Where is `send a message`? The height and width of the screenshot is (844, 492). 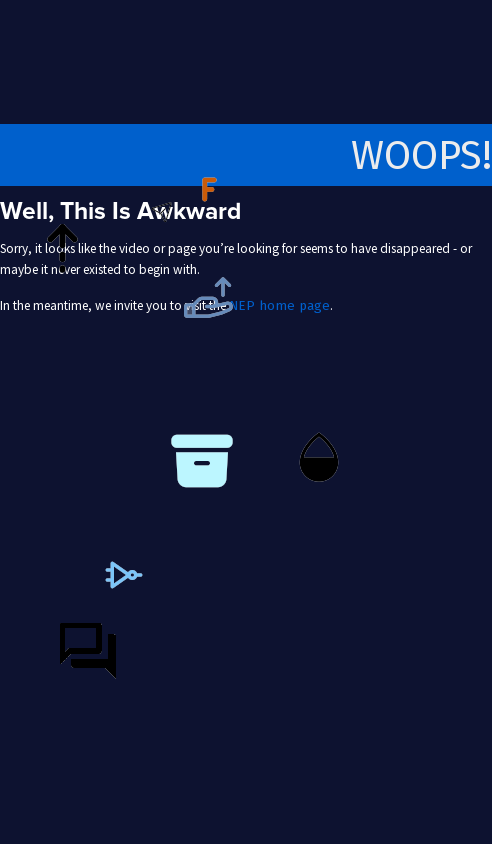
send a message is located at coordinates (162, 211).